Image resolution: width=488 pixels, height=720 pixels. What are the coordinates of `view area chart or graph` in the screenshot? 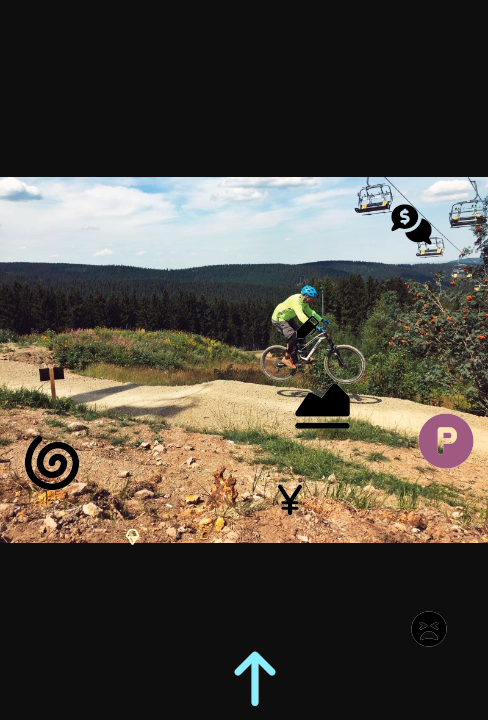 It's located at (322, 404).